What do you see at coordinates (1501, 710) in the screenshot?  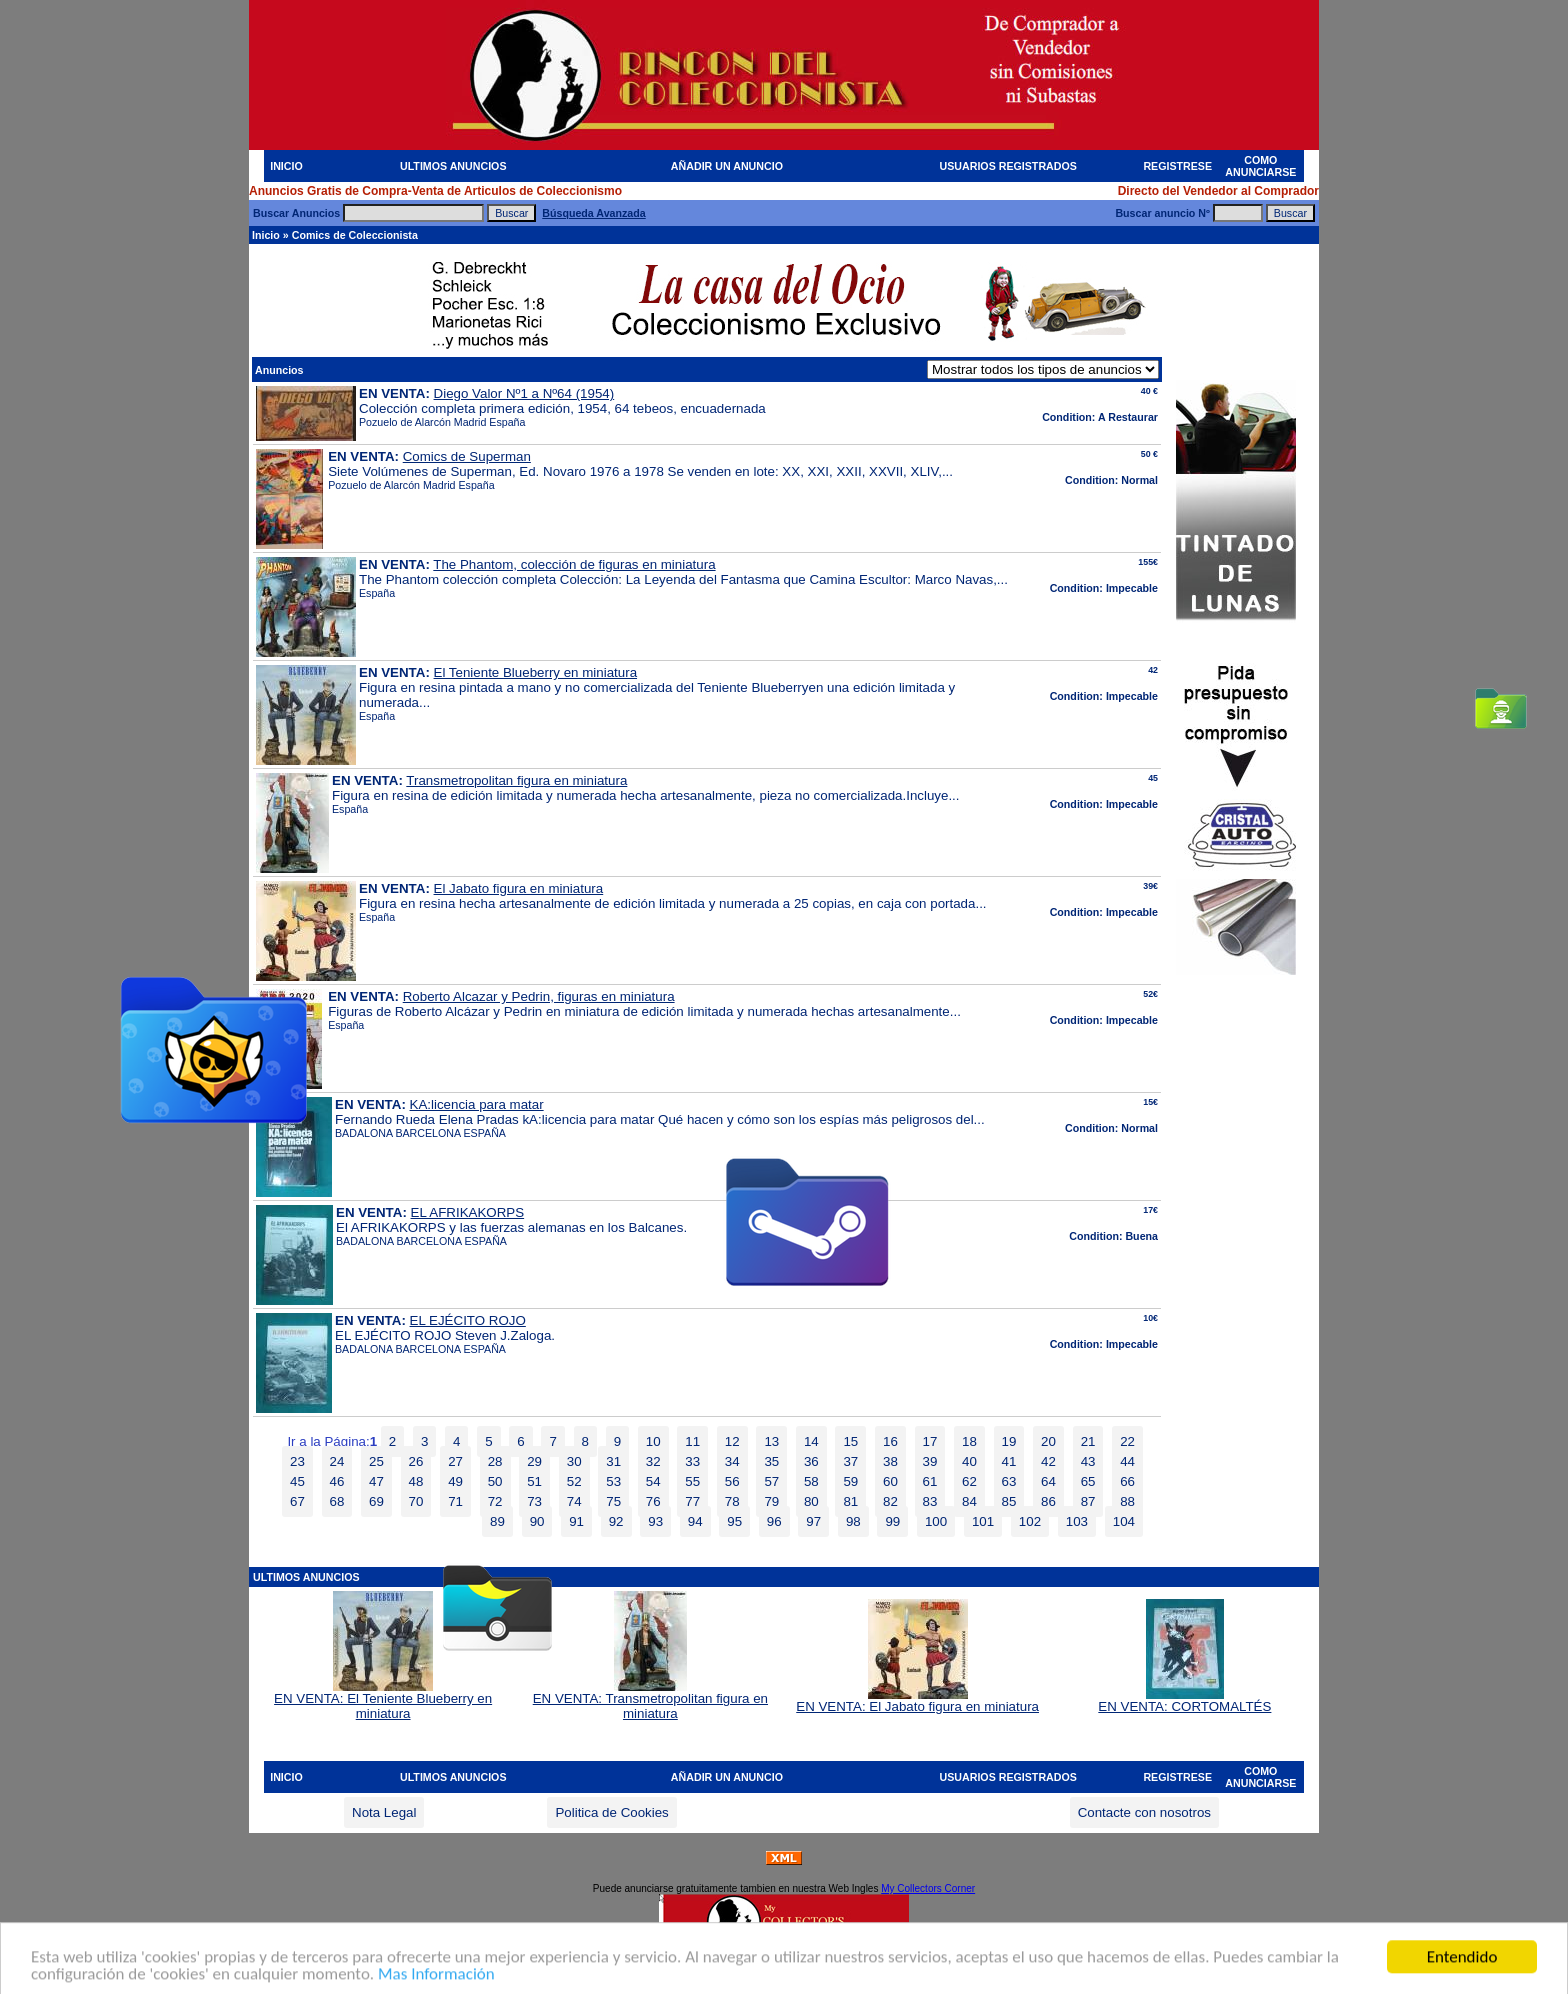 I see `open folder for VR or augmented reality projects` at bounding box center [1501, 710].